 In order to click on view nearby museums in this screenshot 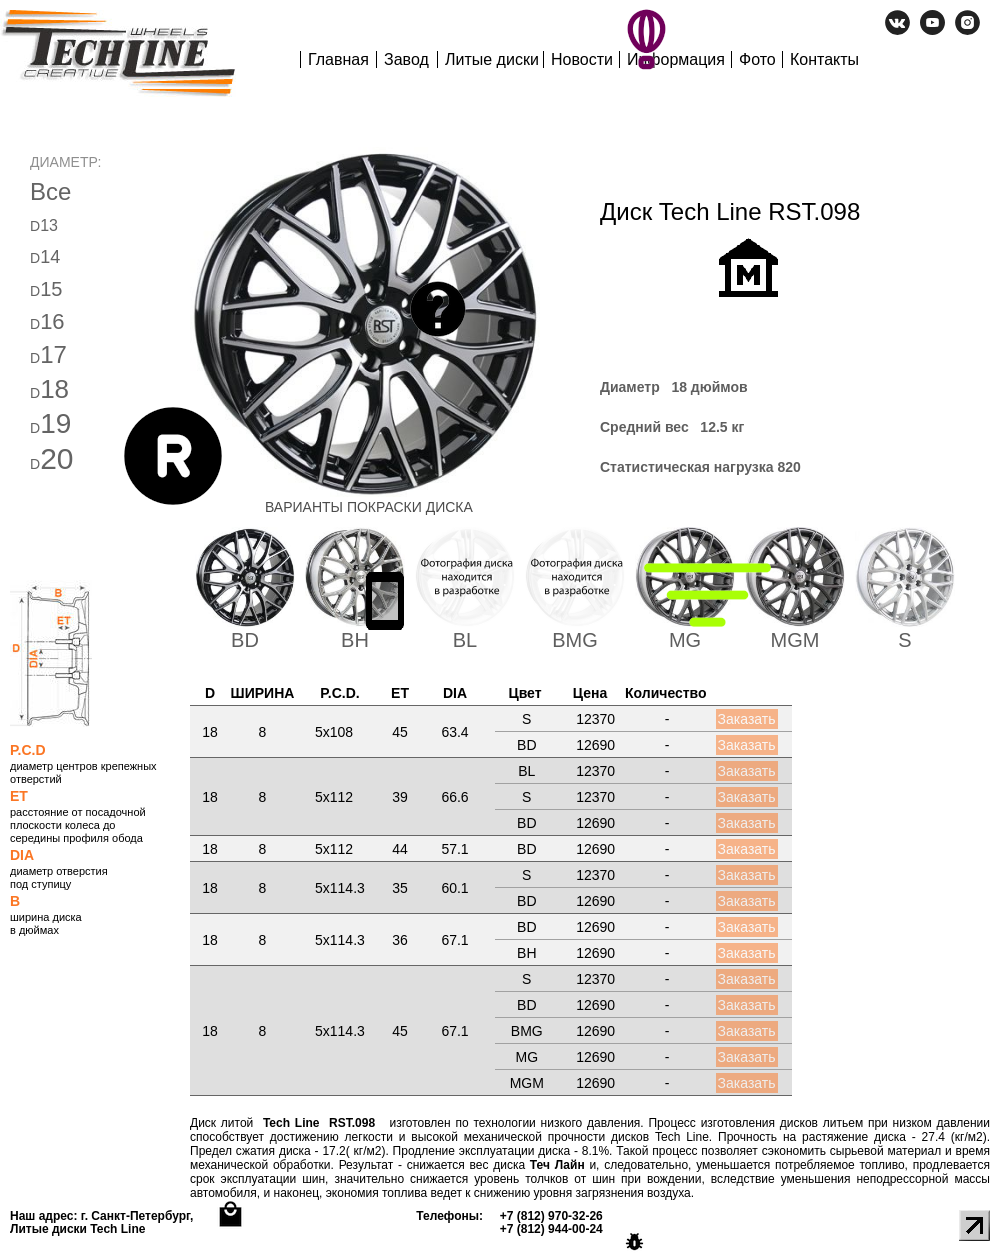, I will do `click(748, 267)`.